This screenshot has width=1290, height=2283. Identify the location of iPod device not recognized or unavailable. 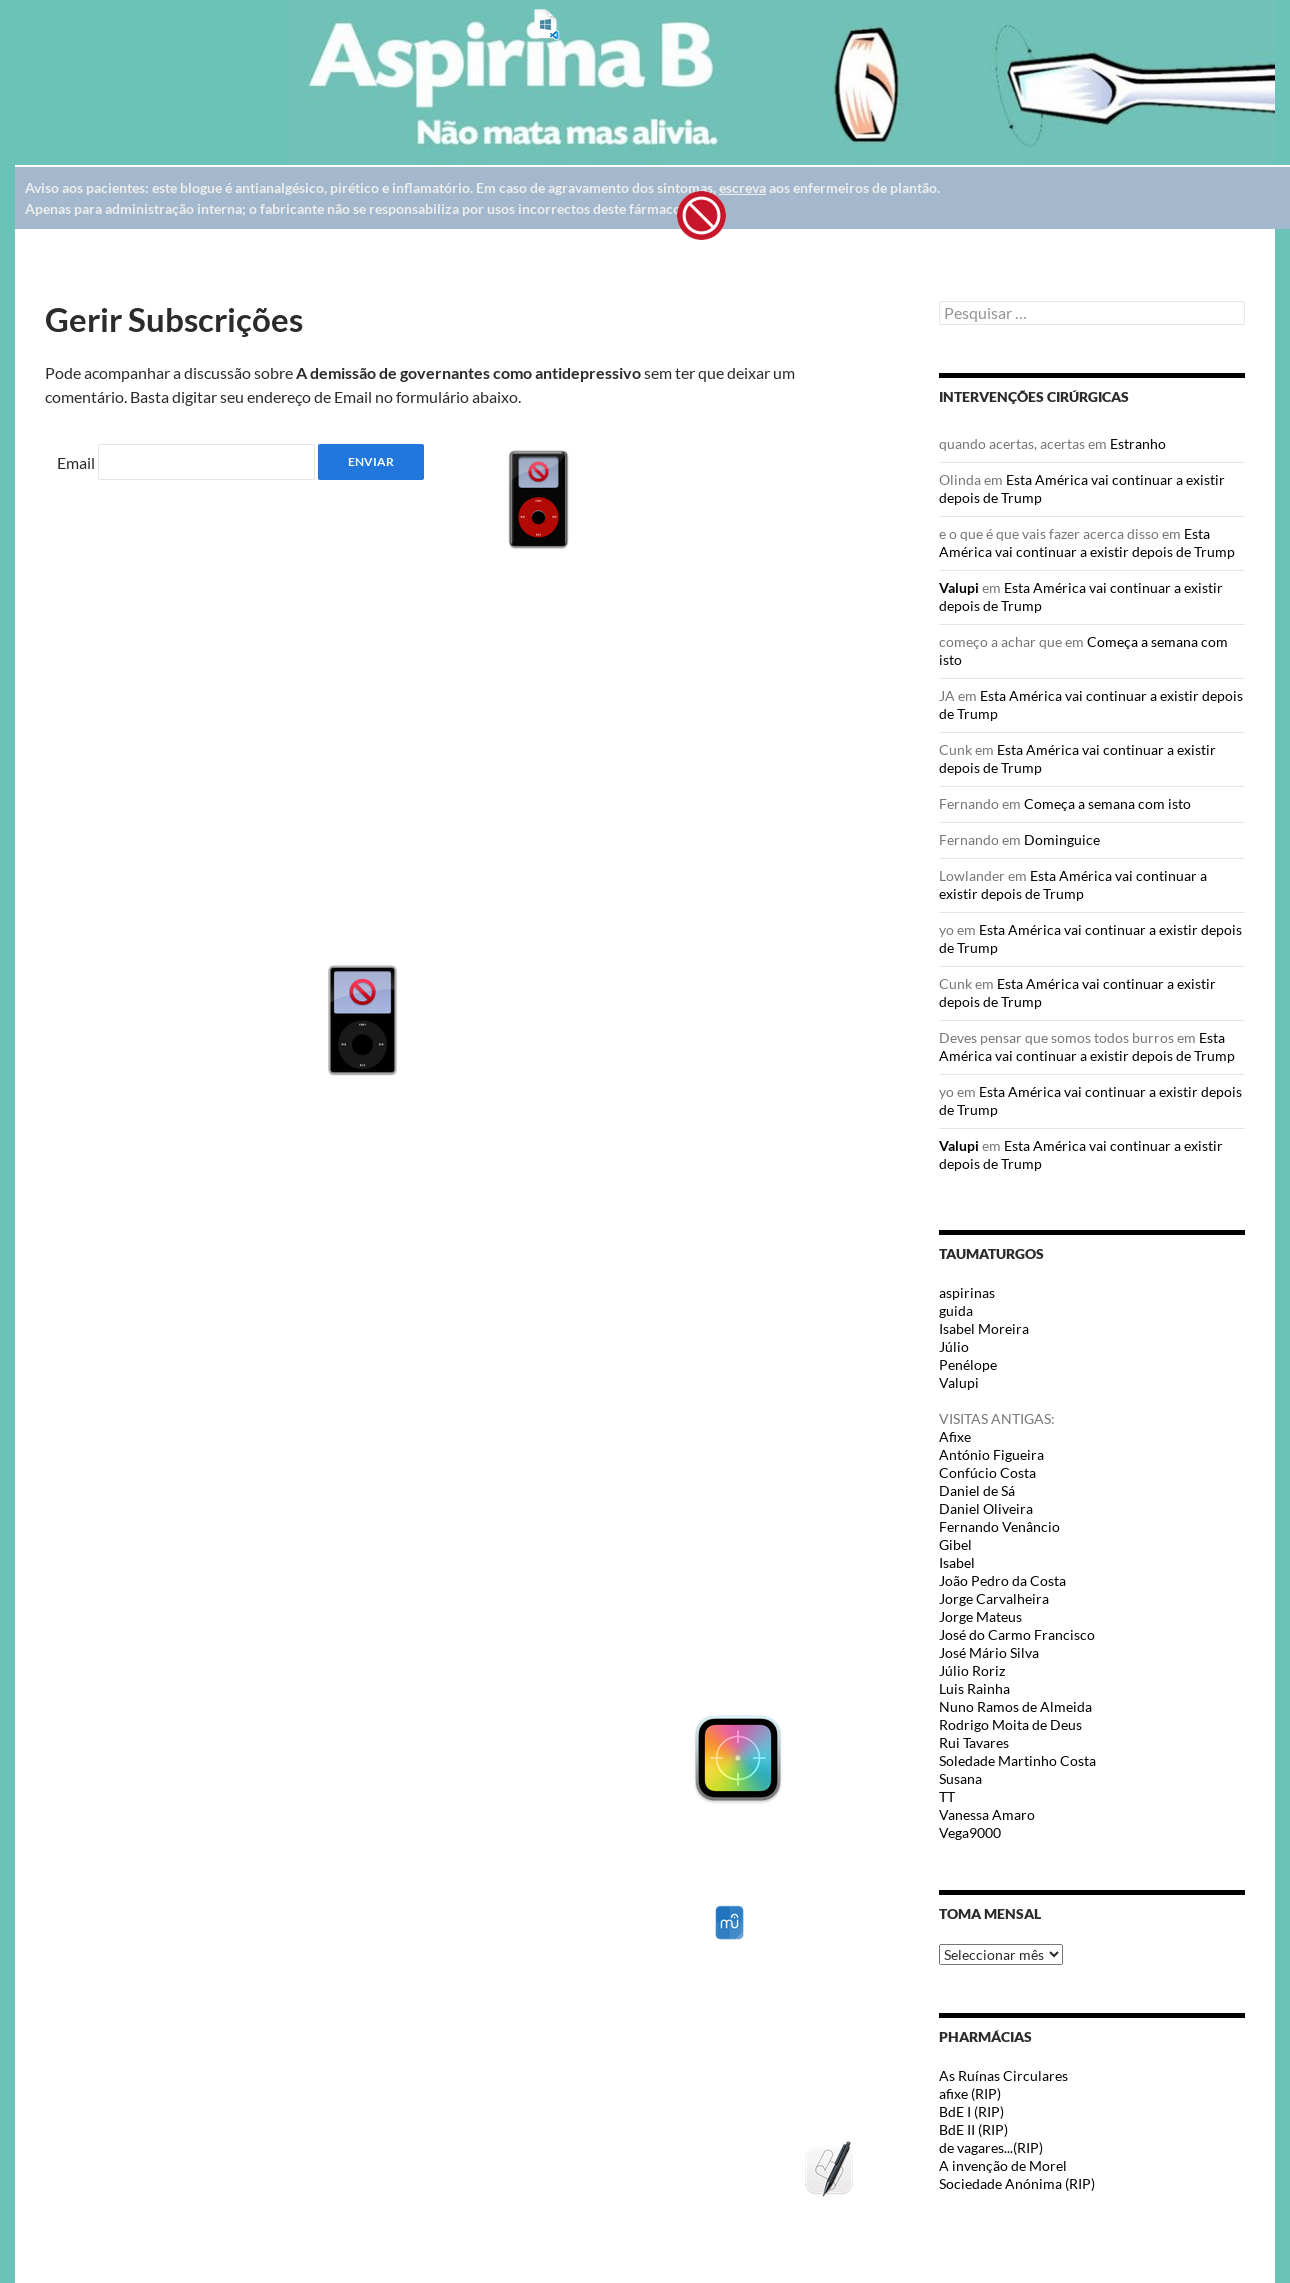
(538, 499).